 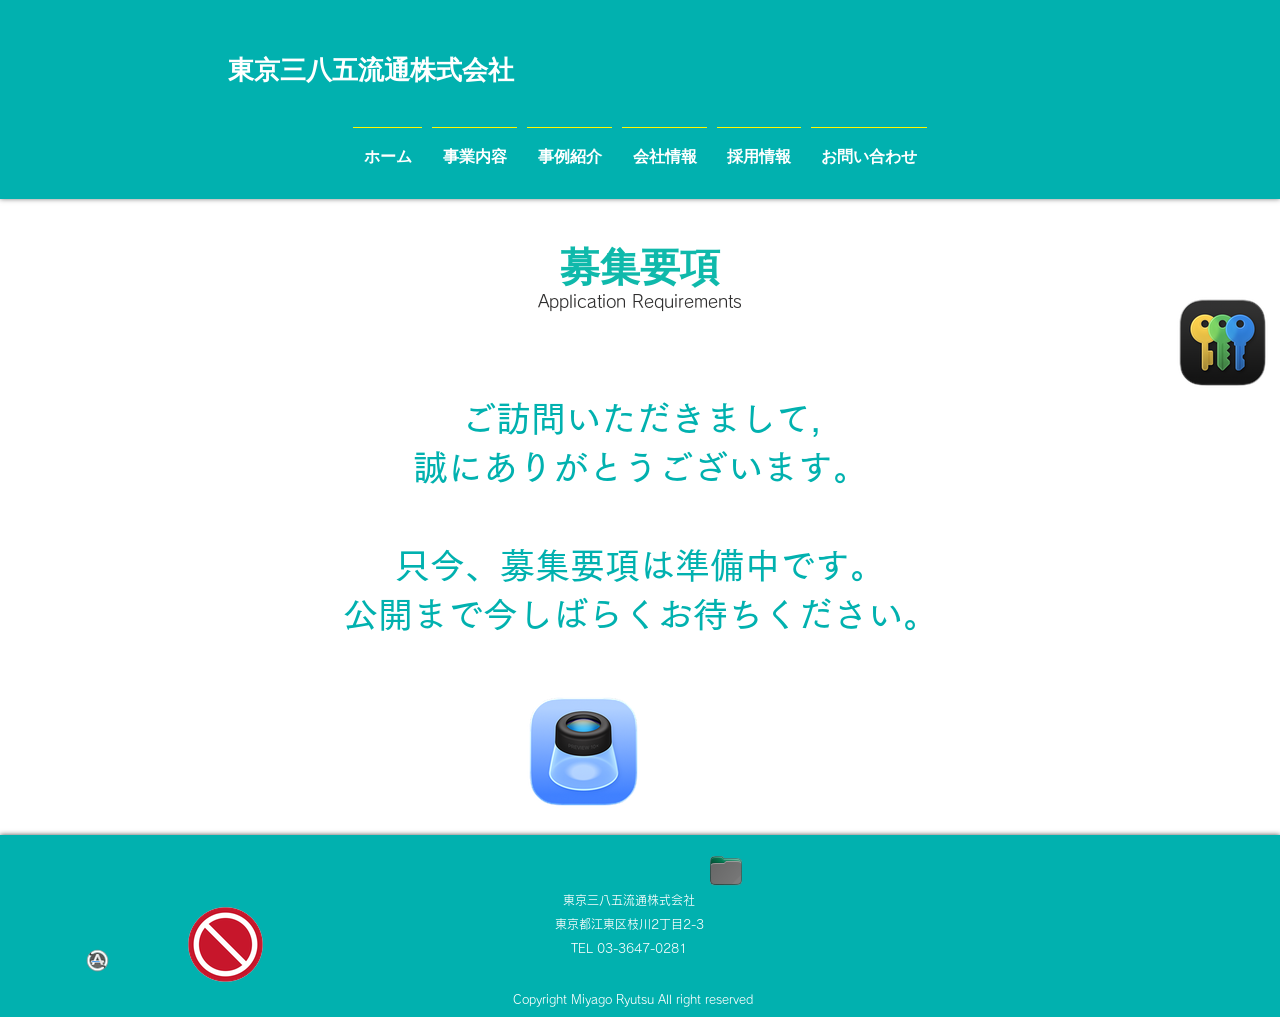 What do you see at coordinates (97, 960) in the screenshot?
I see `open the software updater application` at bounding box center [97, 960].